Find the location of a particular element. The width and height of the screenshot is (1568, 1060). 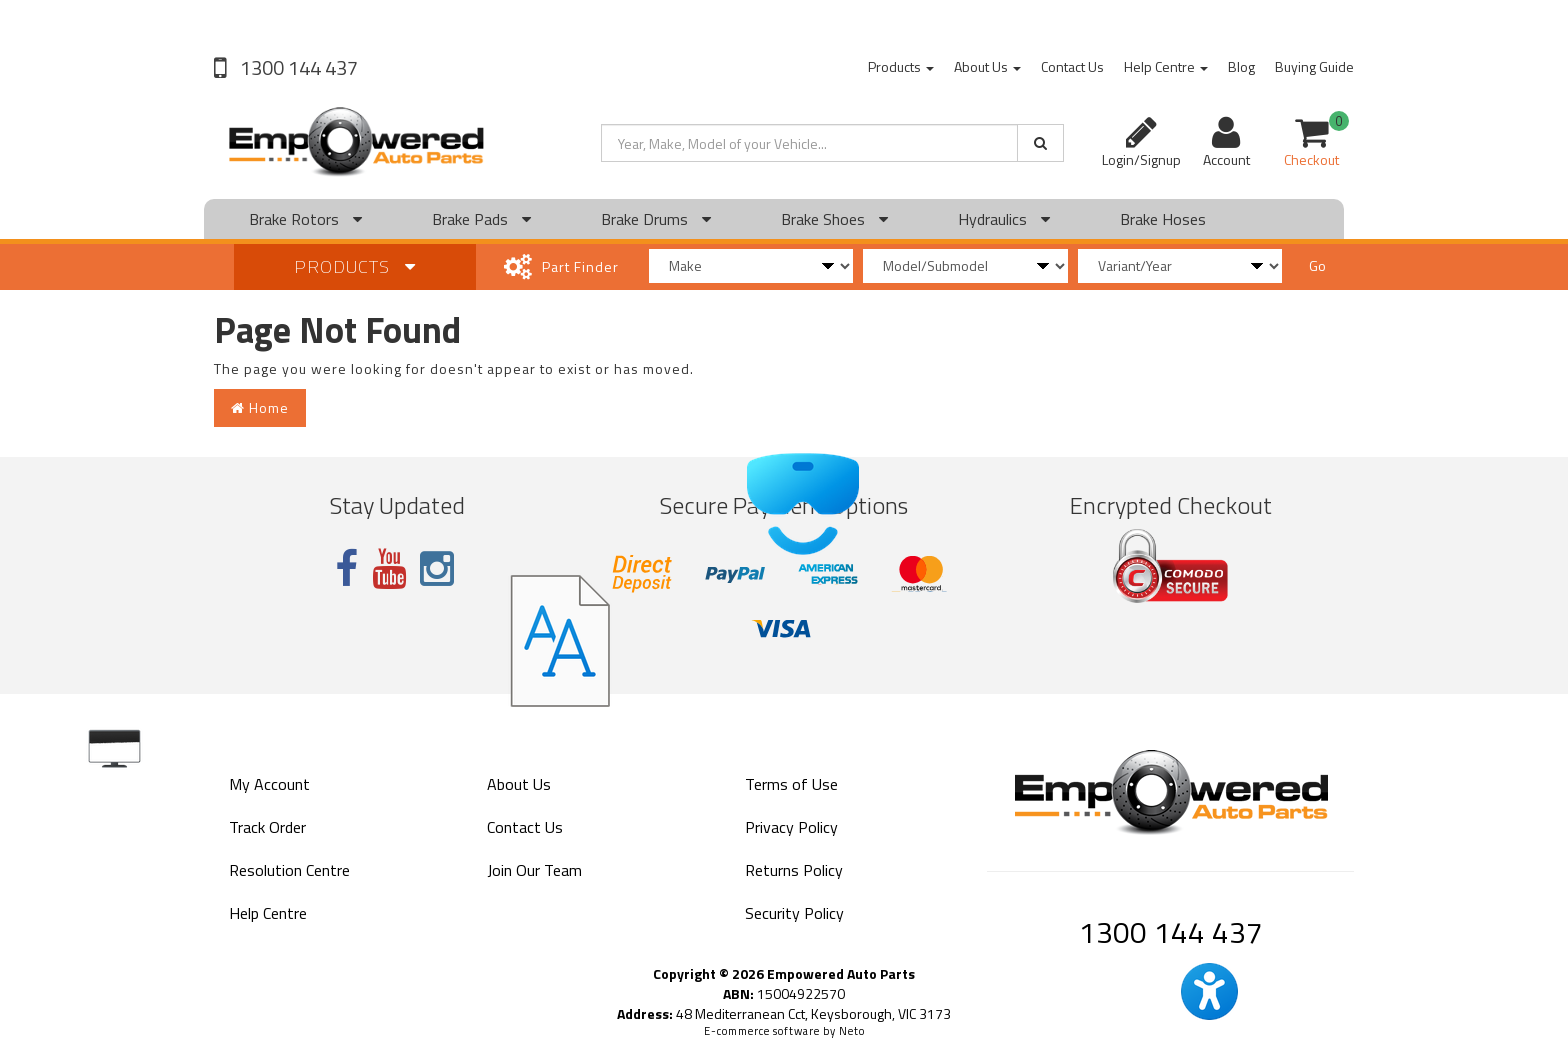

access TV or display settings is located at coordinates (114, 746).